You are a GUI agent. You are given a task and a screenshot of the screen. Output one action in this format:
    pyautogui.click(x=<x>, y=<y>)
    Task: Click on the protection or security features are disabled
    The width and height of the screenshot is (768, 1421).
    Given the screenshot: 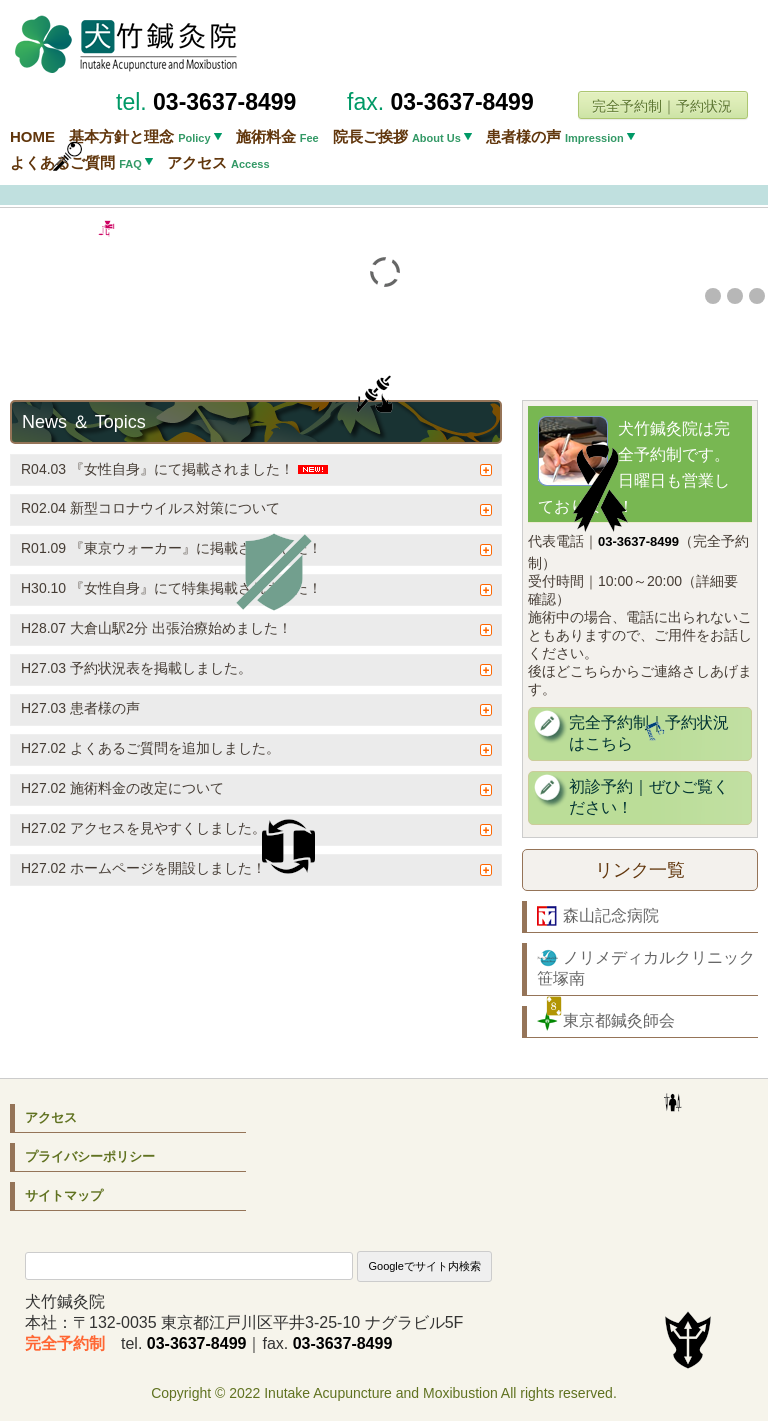 What is the action you would take?
    pyautogui.click(x=274, y=572)
    